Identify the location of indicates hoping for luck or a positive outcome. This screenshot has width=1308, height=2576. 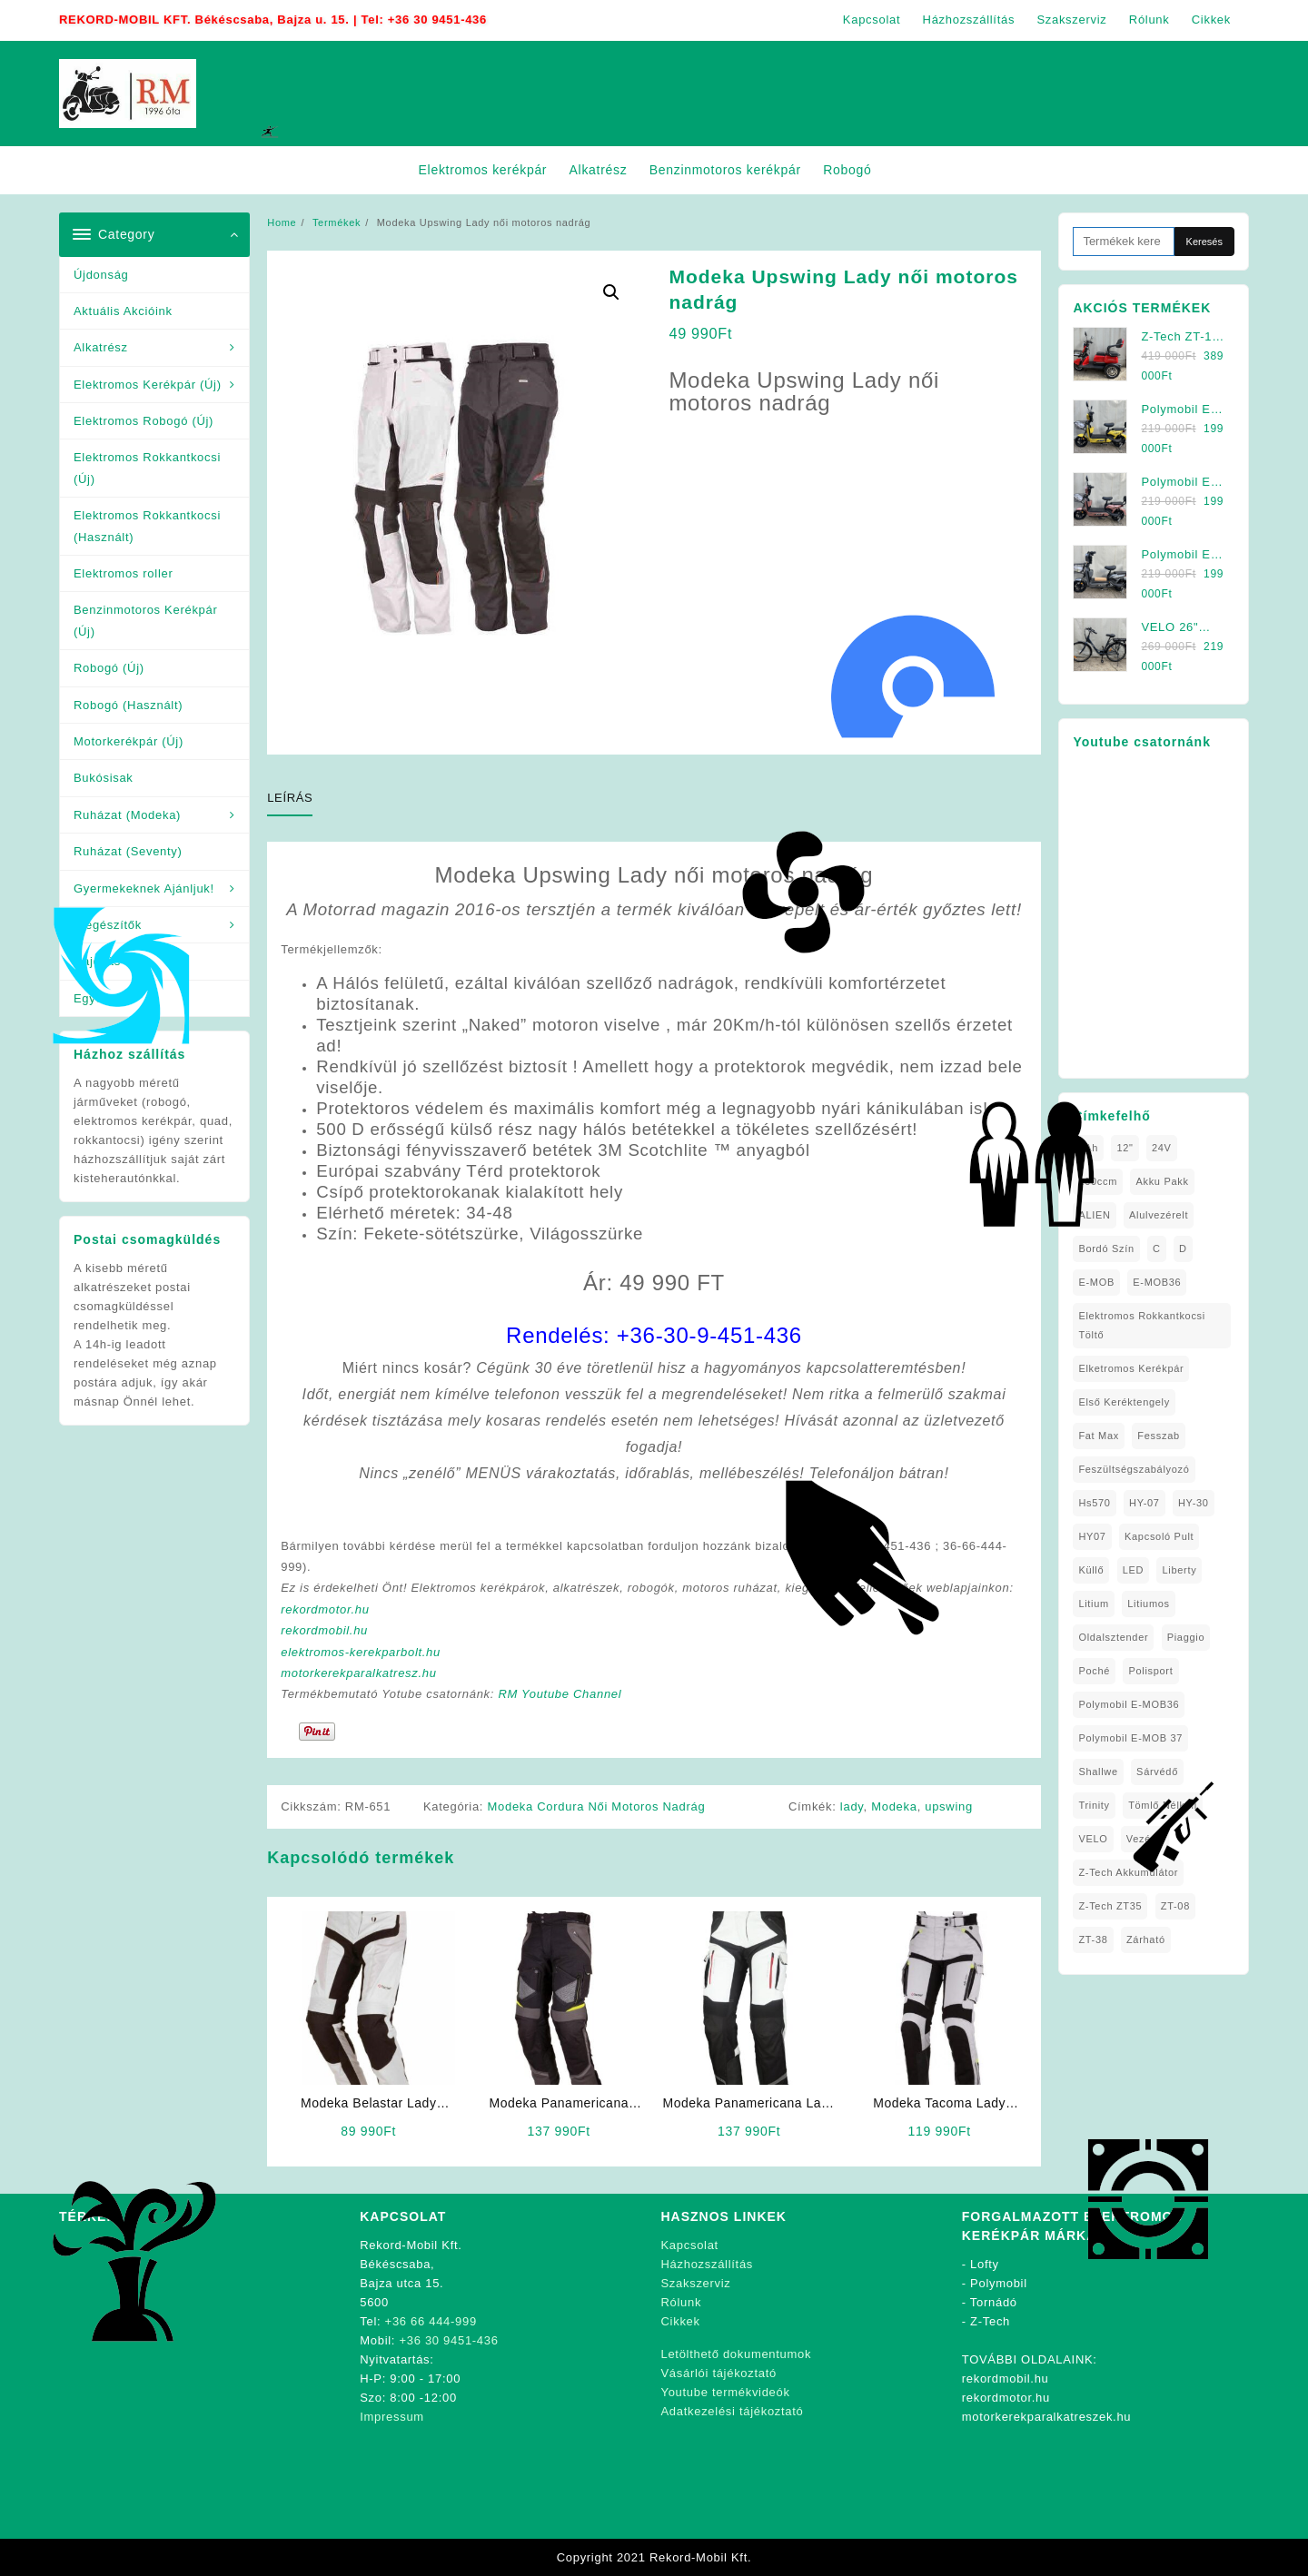
(862, 1557).